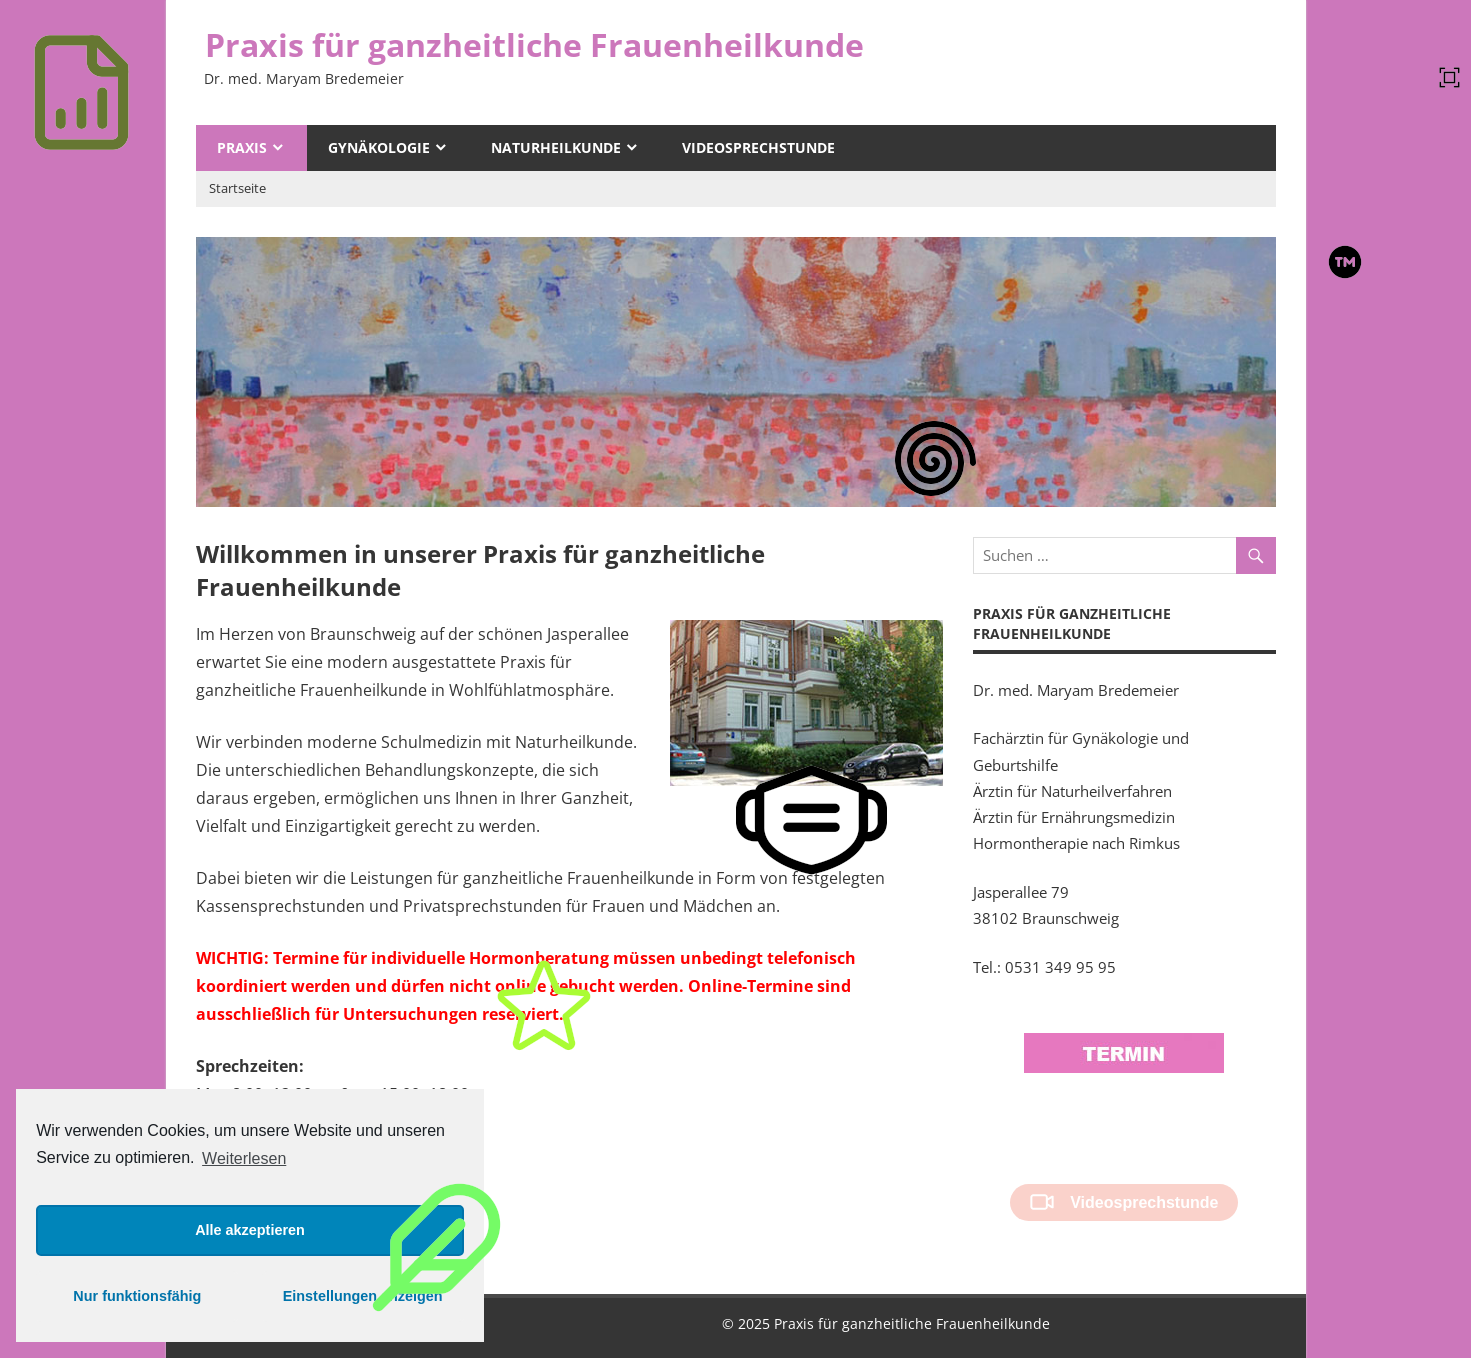  Describe the element at coordinates (931, 457) in the screenshot. I see `indicates loading or processing in progress` at that location.